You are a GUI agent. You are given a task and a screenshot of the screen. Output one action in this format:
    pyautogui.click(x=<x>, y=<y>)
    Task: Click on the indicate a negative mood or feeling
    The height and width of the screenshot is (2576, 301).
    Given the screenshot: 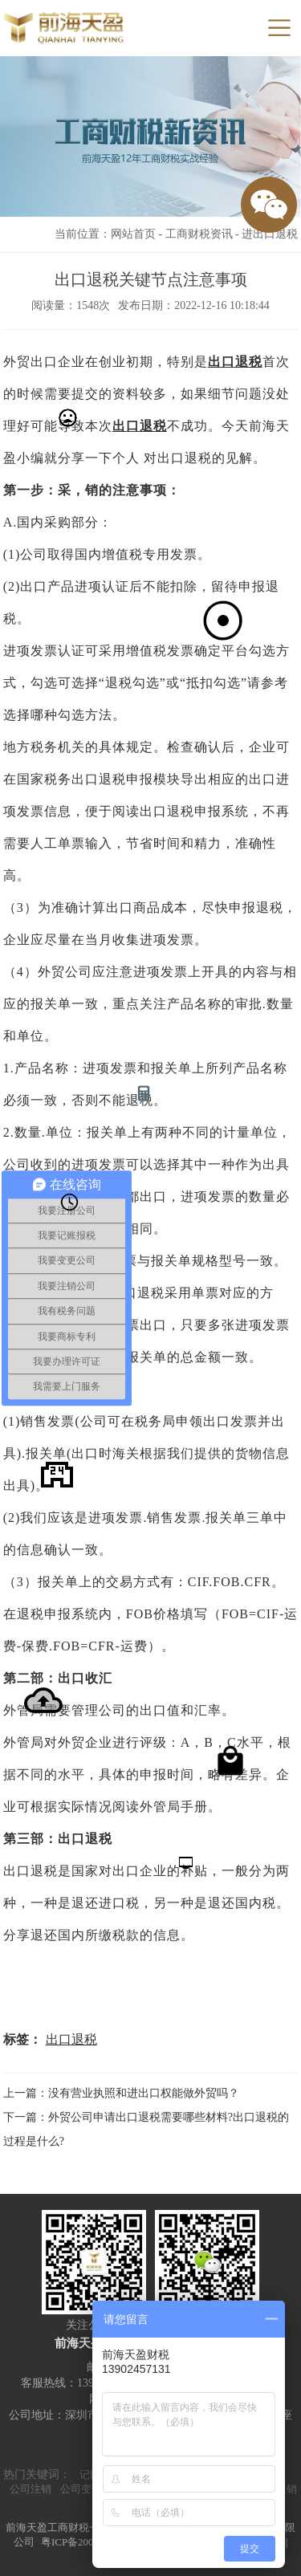 What is the action you would take?
    pyautogui.click(x=67, y=417)
    